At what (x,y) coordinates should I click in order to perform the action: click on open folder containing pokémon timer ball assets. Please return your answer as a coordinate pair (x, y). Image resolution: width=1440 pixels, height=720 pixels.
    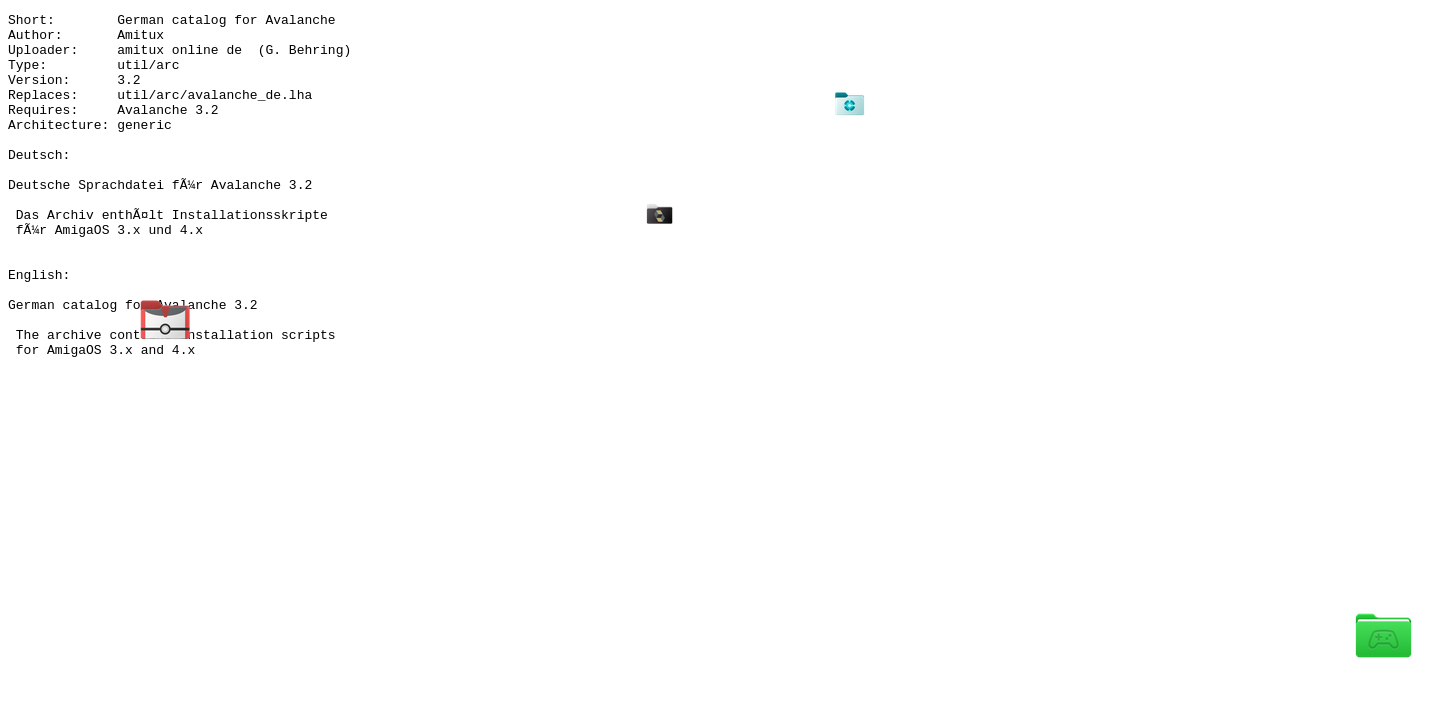
    Looking at the image, I should click on (165, 321).